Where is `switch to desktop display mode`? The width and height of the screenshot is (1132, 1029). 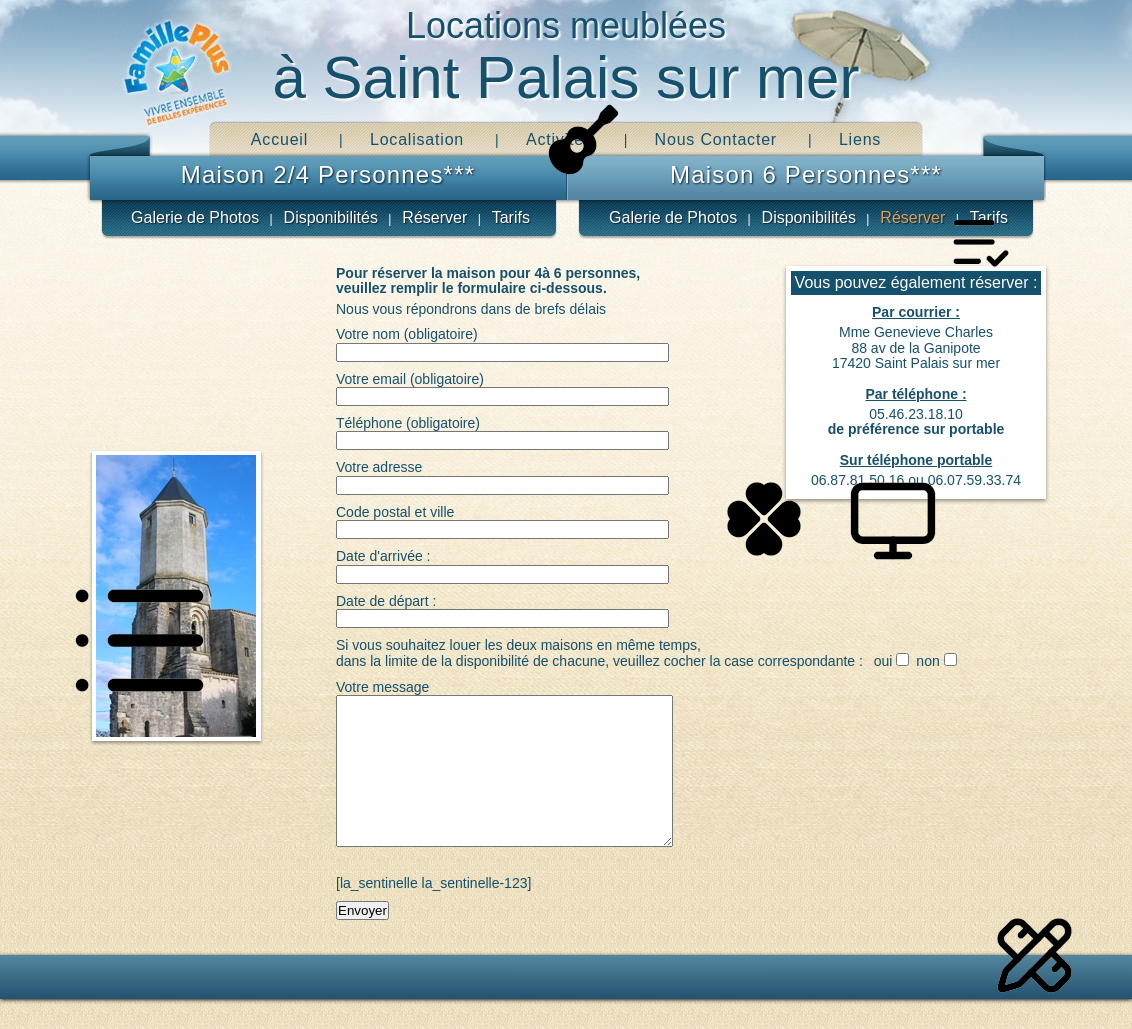
switch to desktop display mode is located at coordinates (893, 521).